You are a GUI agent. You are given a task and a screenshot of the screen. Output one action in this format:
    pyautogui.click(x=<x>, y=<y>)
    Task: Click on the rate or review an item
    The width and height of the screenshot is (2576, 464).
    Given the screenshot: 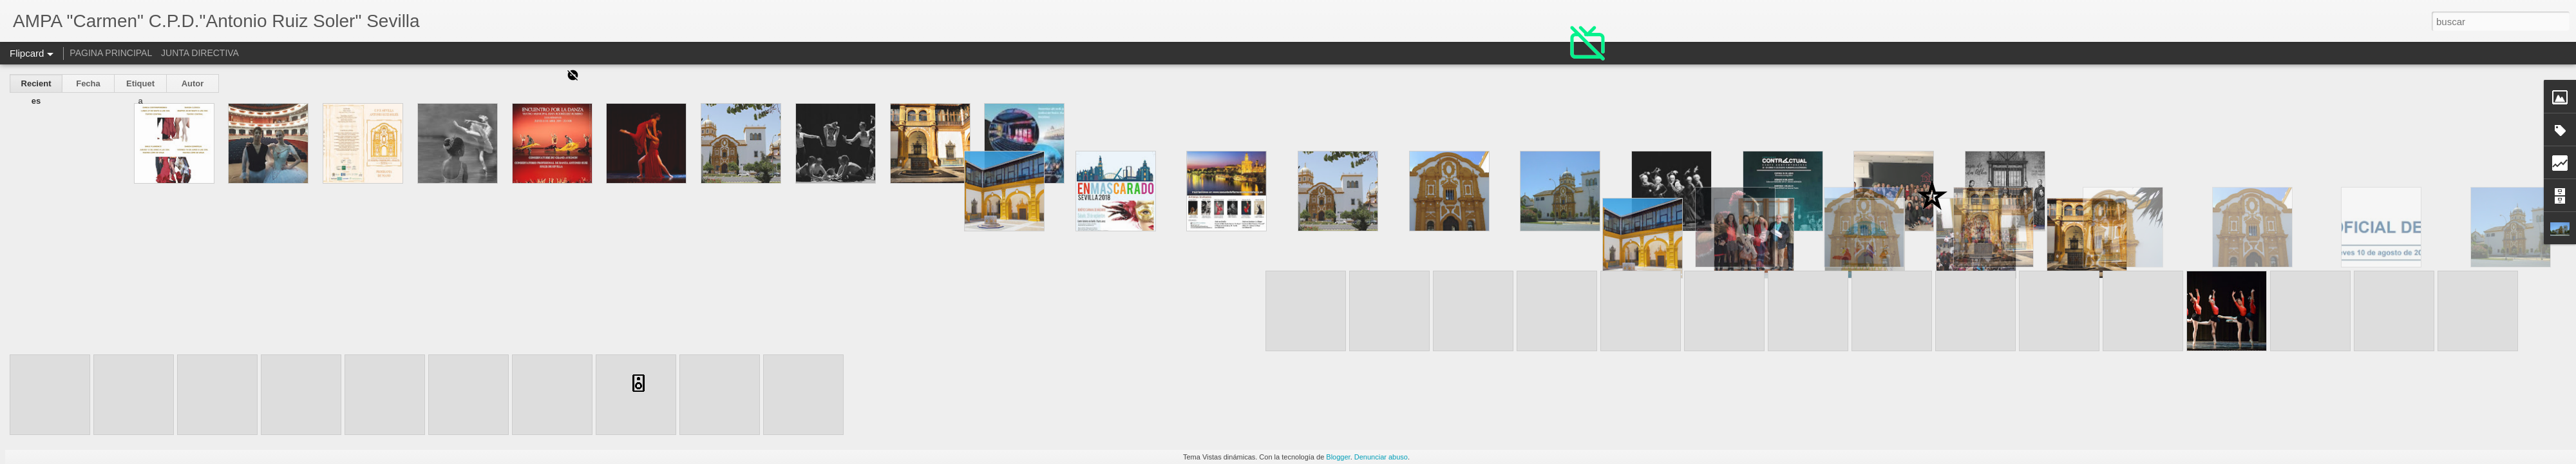 What is the action you would take?
    pyautogui.click(x=1932, y=195)
    